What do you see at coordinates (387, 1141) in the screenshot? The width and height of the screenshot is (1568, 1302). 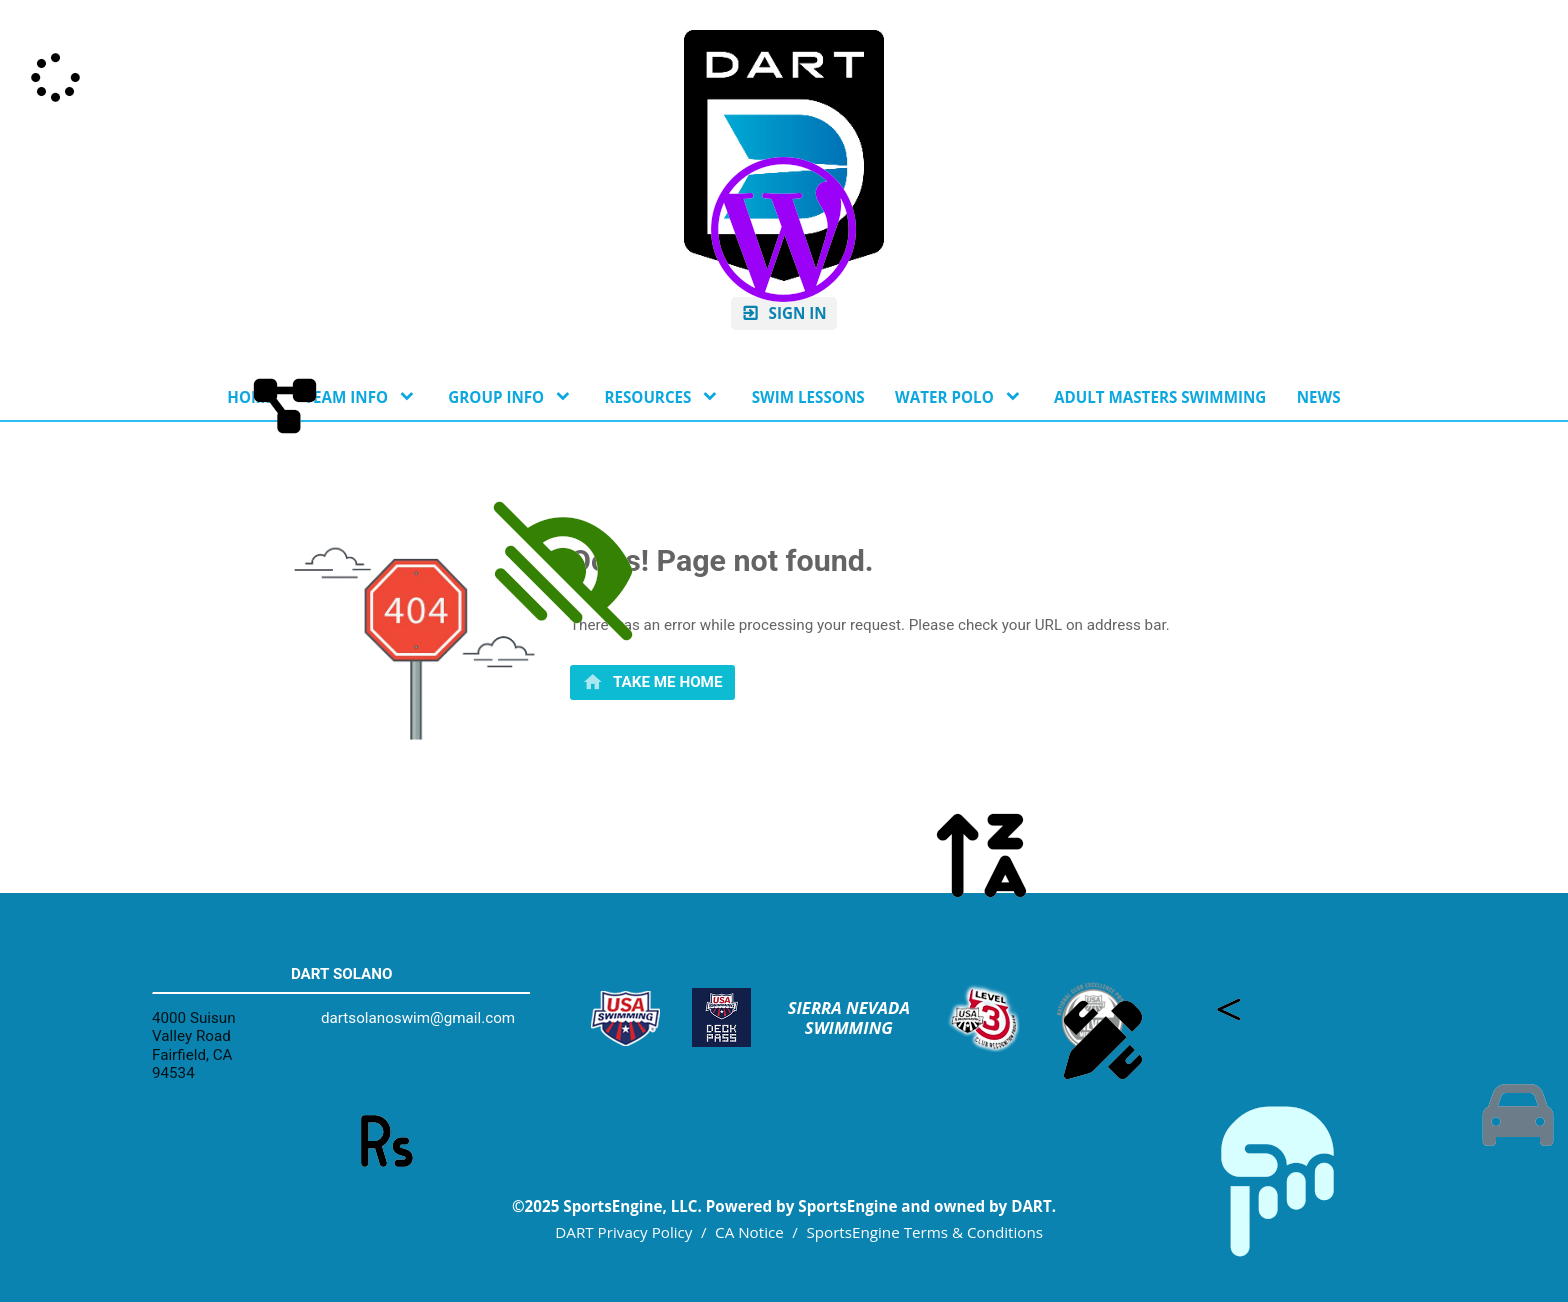 I see `indicates Indian rupee currency` at bounding box center [387, 1141].